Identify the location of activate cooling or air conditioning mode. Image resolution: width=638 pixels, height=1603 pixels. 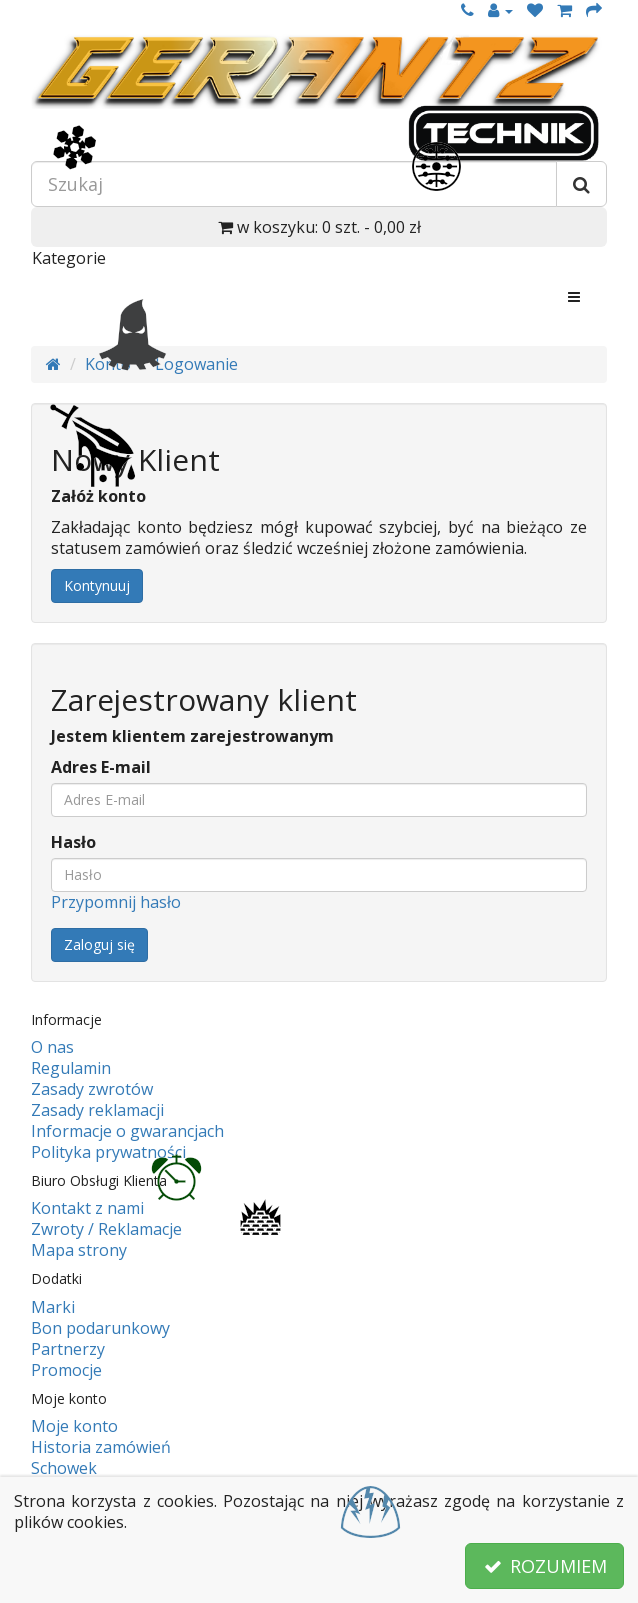
(74, 147).